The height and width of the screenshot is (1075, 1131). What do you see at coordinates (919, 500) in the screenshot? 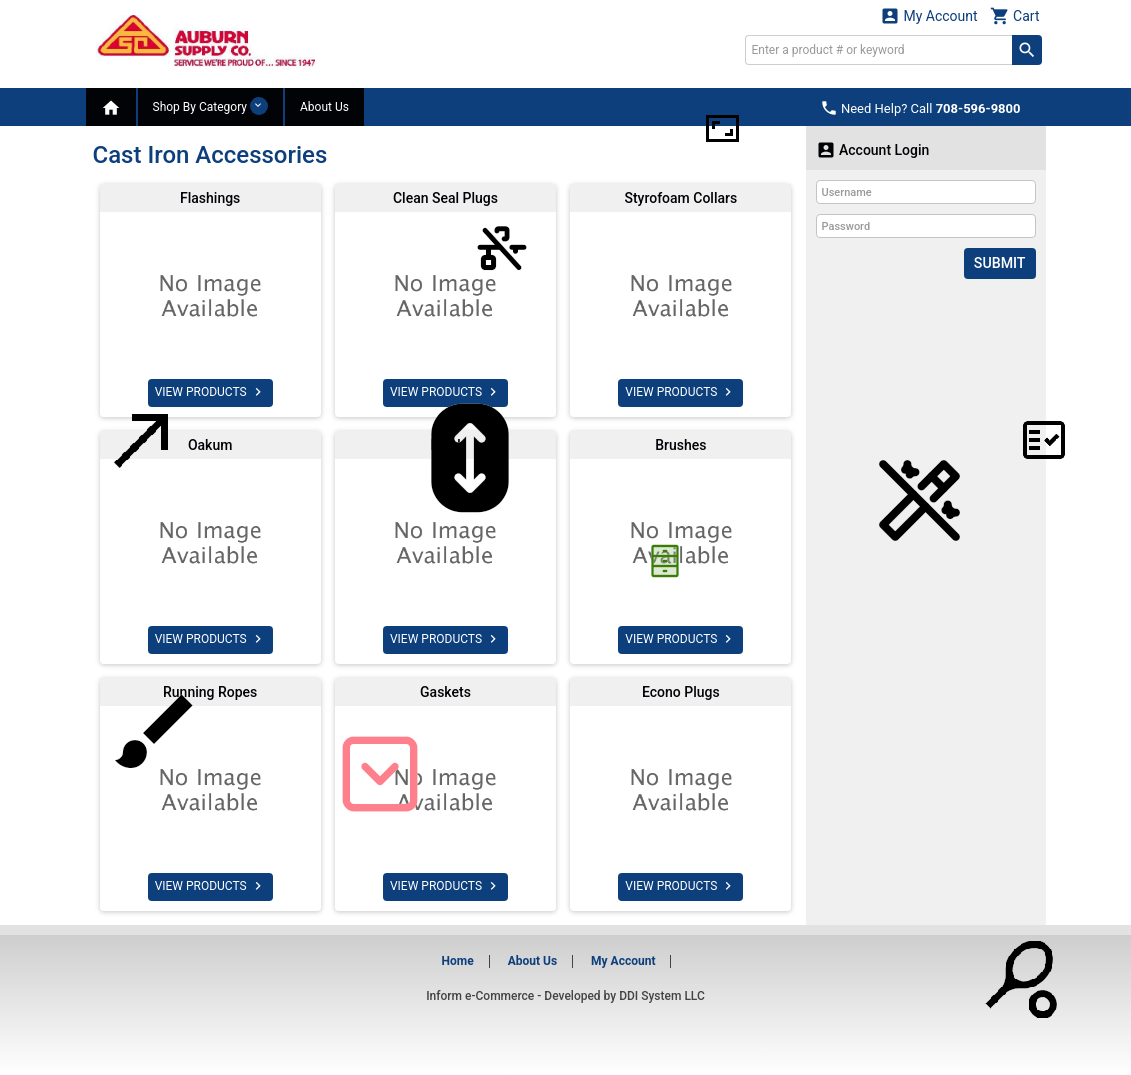
I see `disable magic wand or auto-enhance feature` at bounding box center [919, 500].